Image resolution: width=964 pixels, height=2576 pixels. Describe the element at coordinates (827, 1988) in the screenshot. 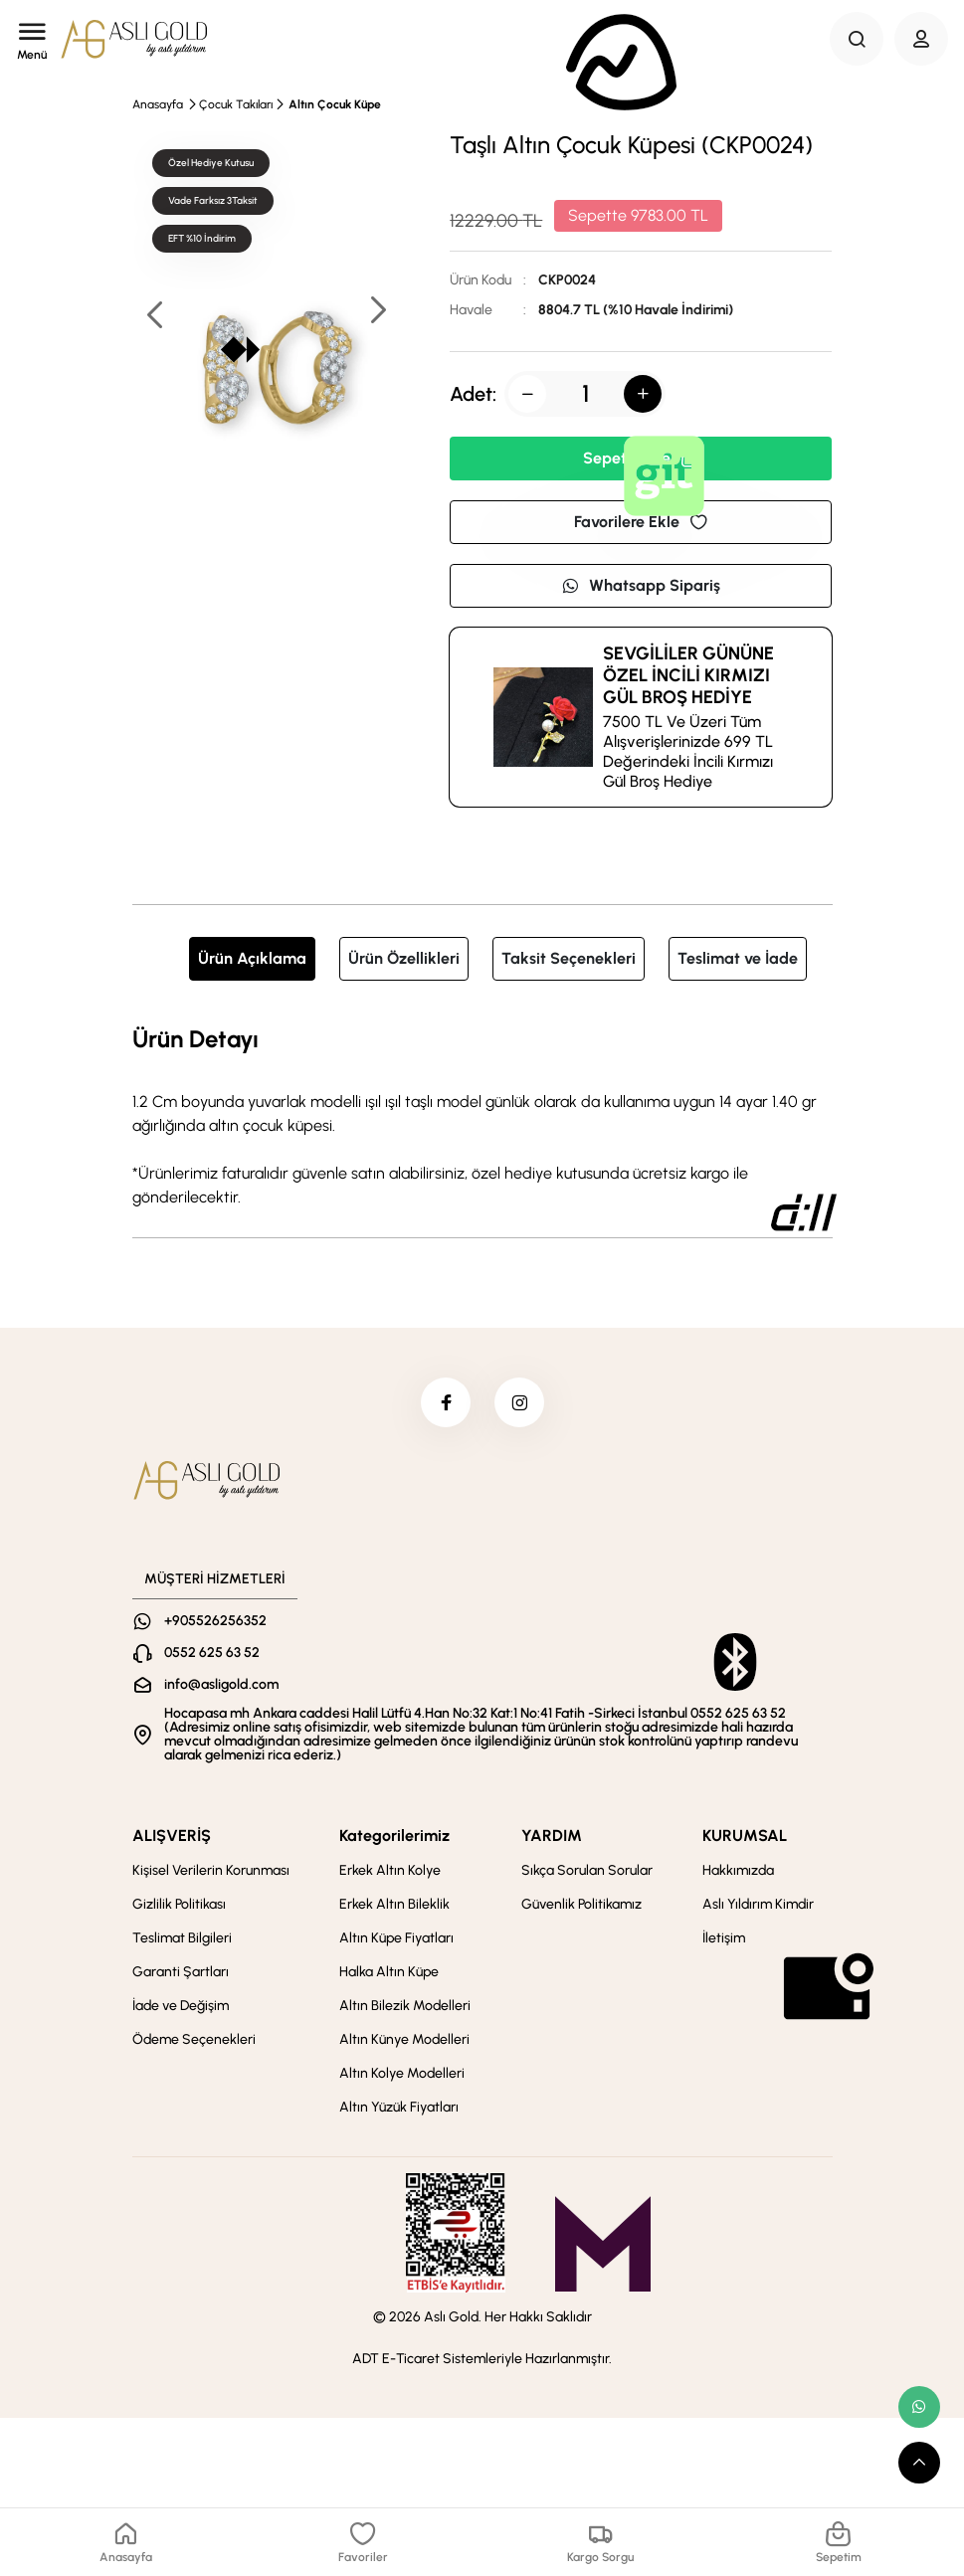

I see `access phone camera` at that location.